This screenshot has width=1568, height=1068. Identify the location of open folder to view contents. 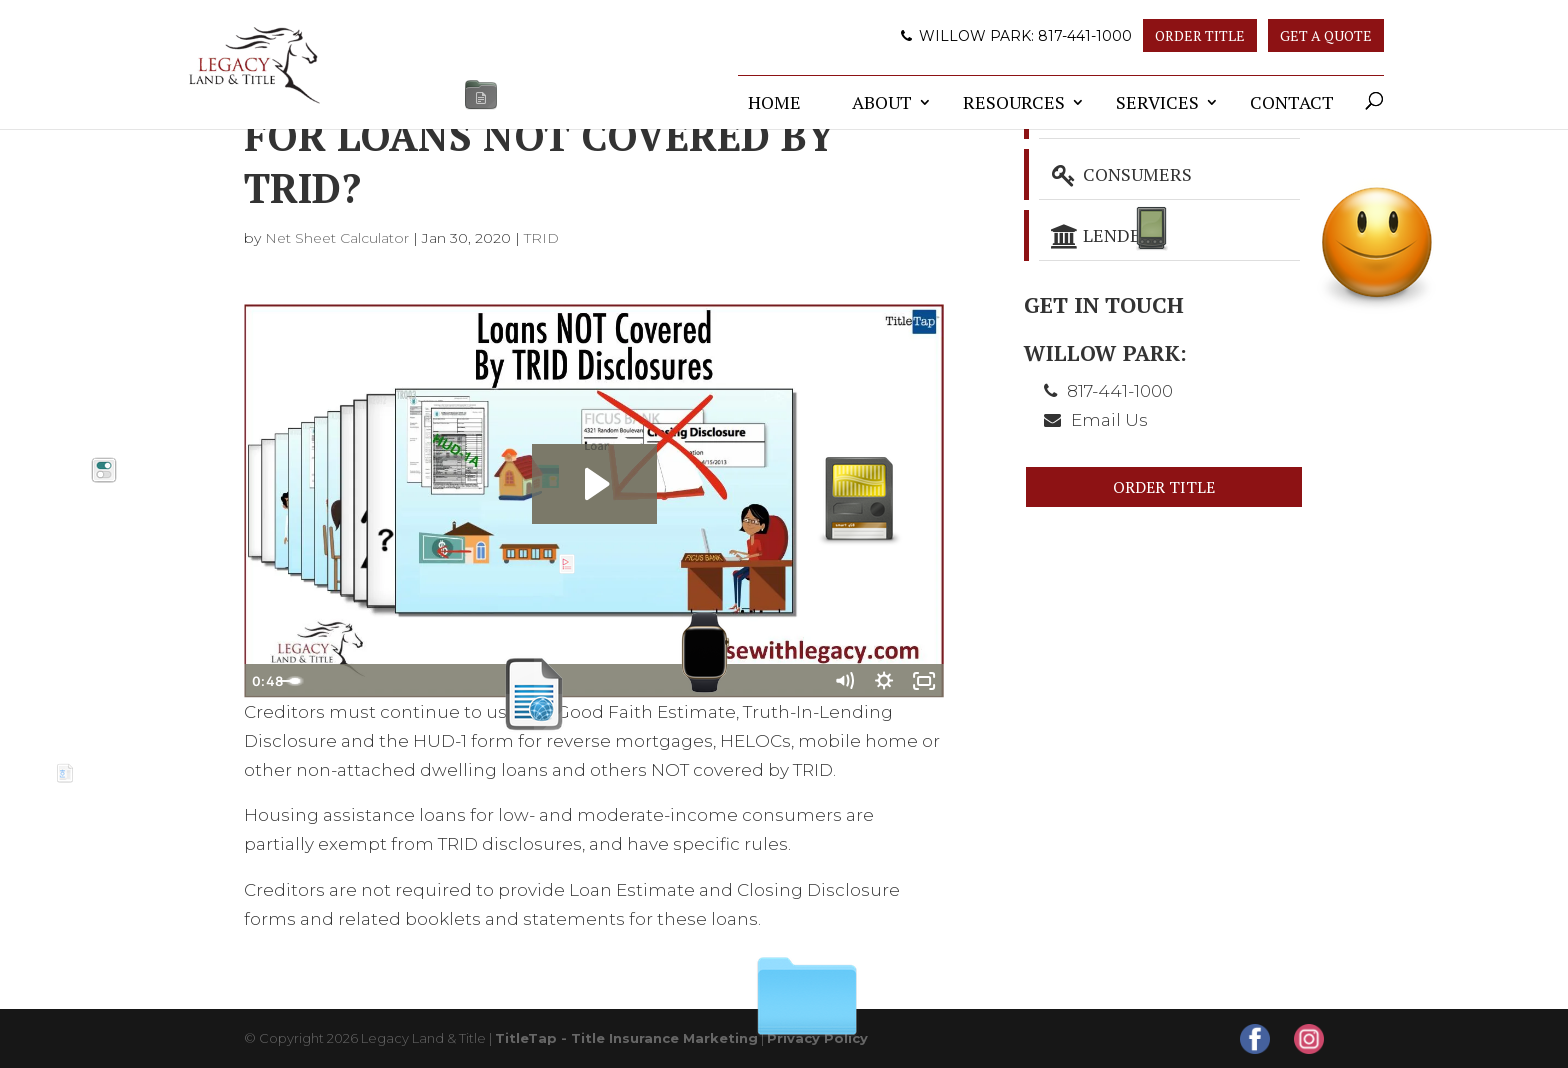
(807, 996).